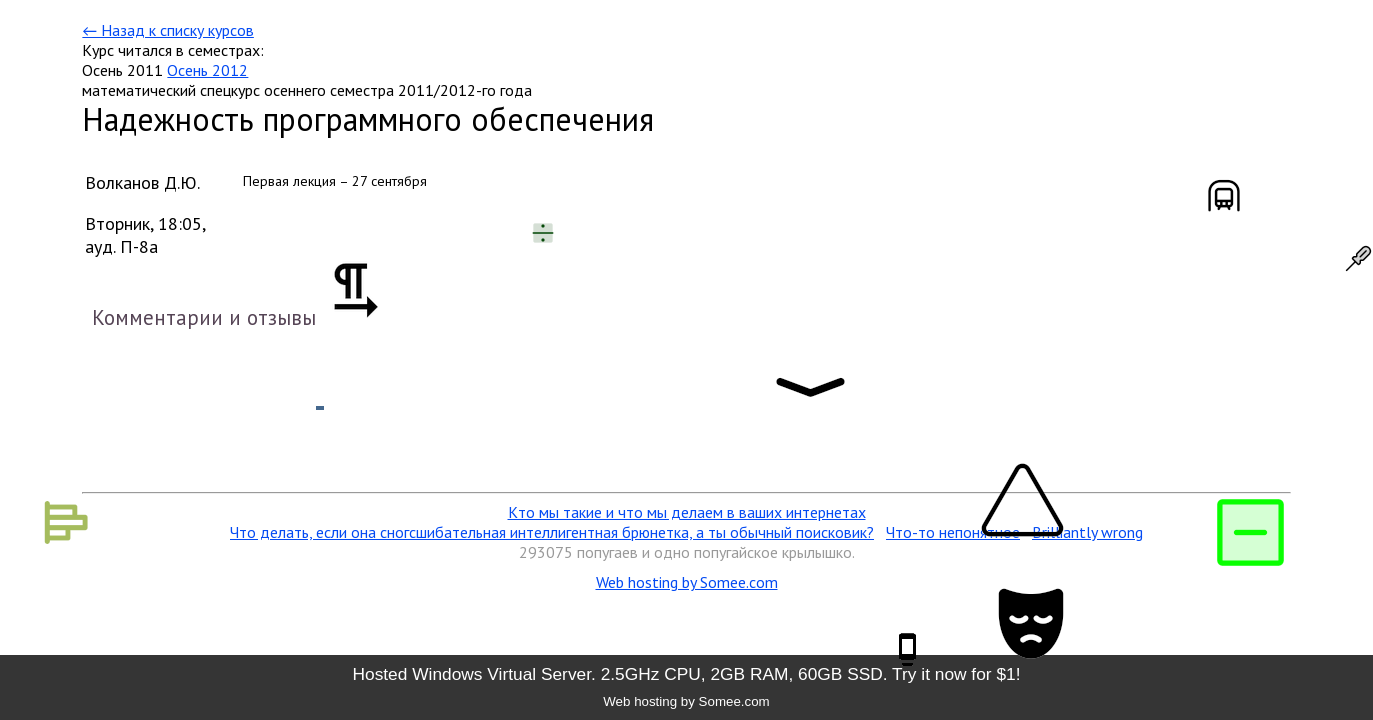  I want to click on expand content or dropdown menu, so click(810, 385).